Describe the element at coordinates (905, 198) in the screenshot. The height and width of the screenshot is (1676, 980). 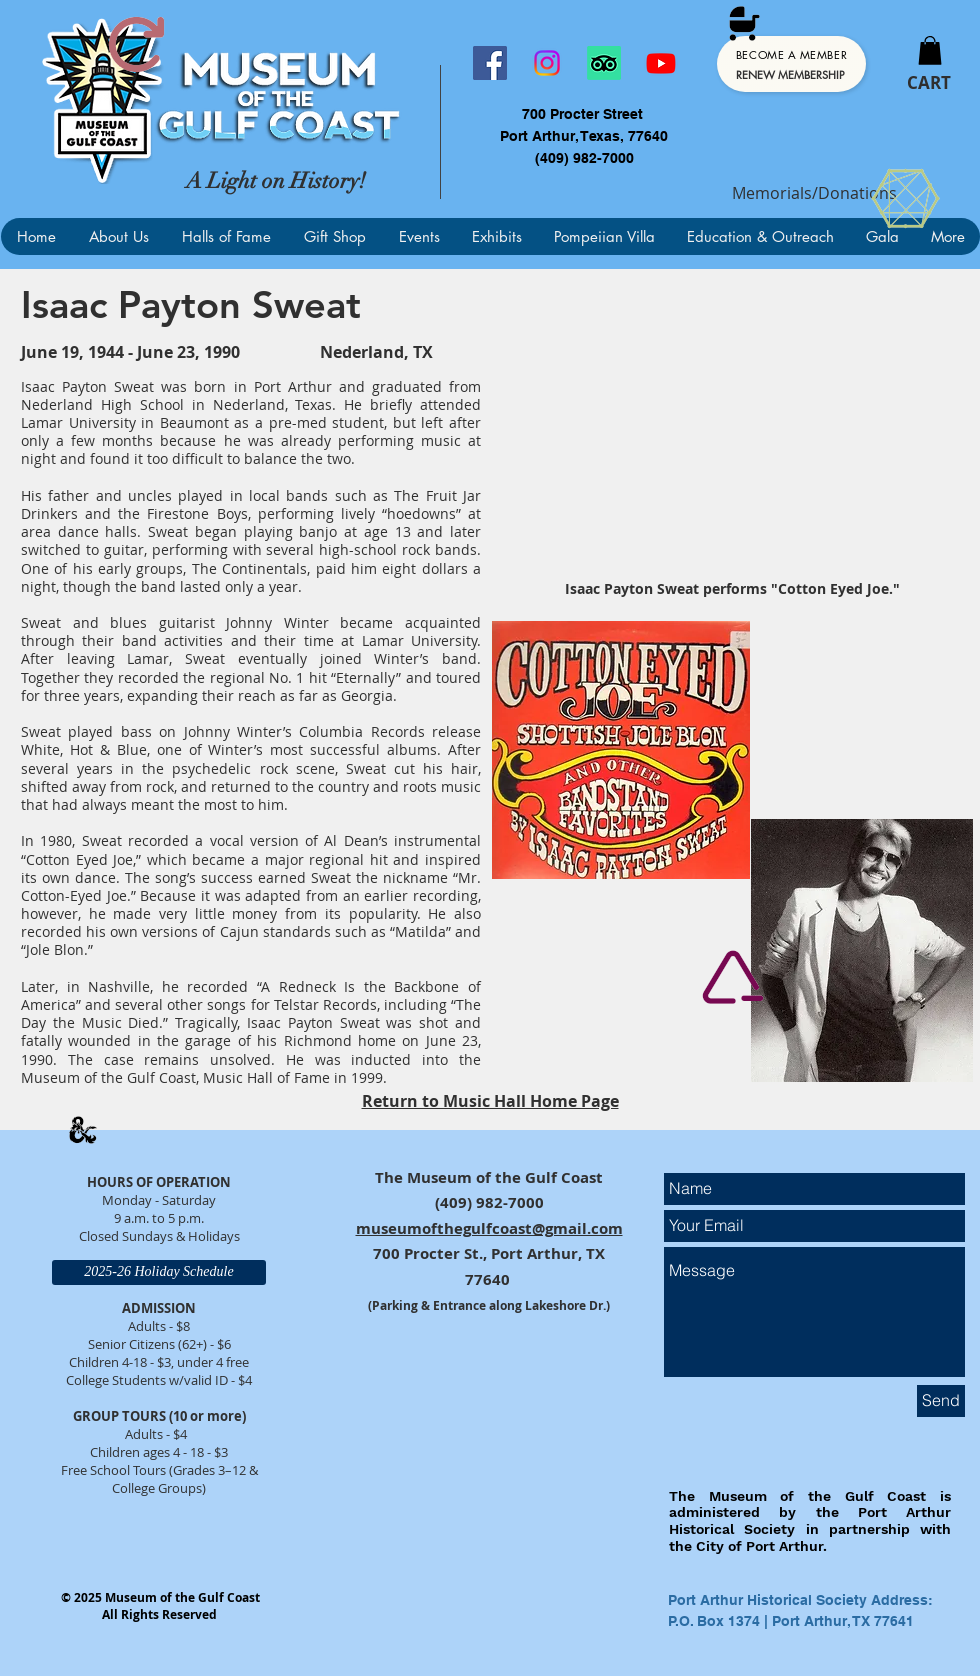
I see `connectdevelop brand logo` at that location.